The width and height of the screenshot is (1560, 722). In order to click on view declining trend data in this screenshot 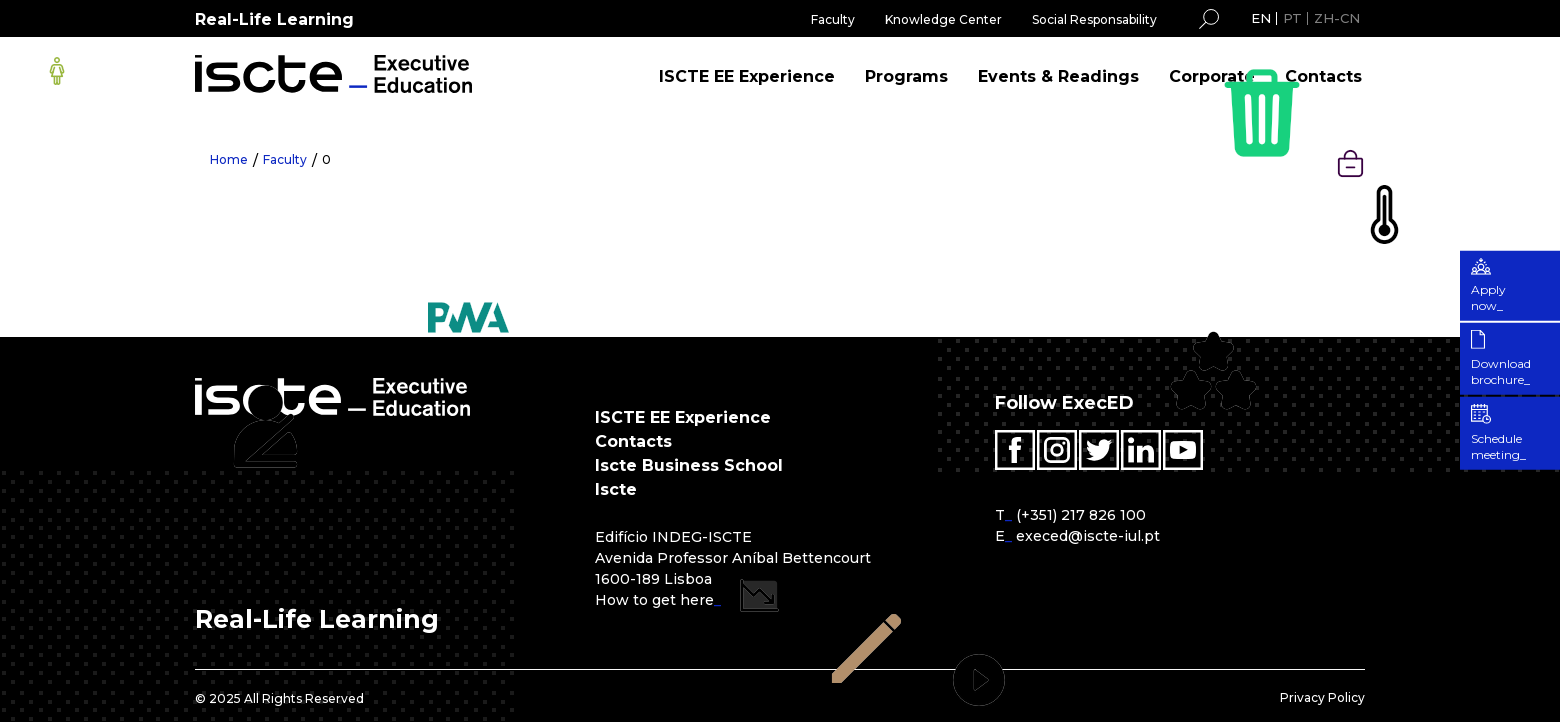, I will do `click(759, 595)`.